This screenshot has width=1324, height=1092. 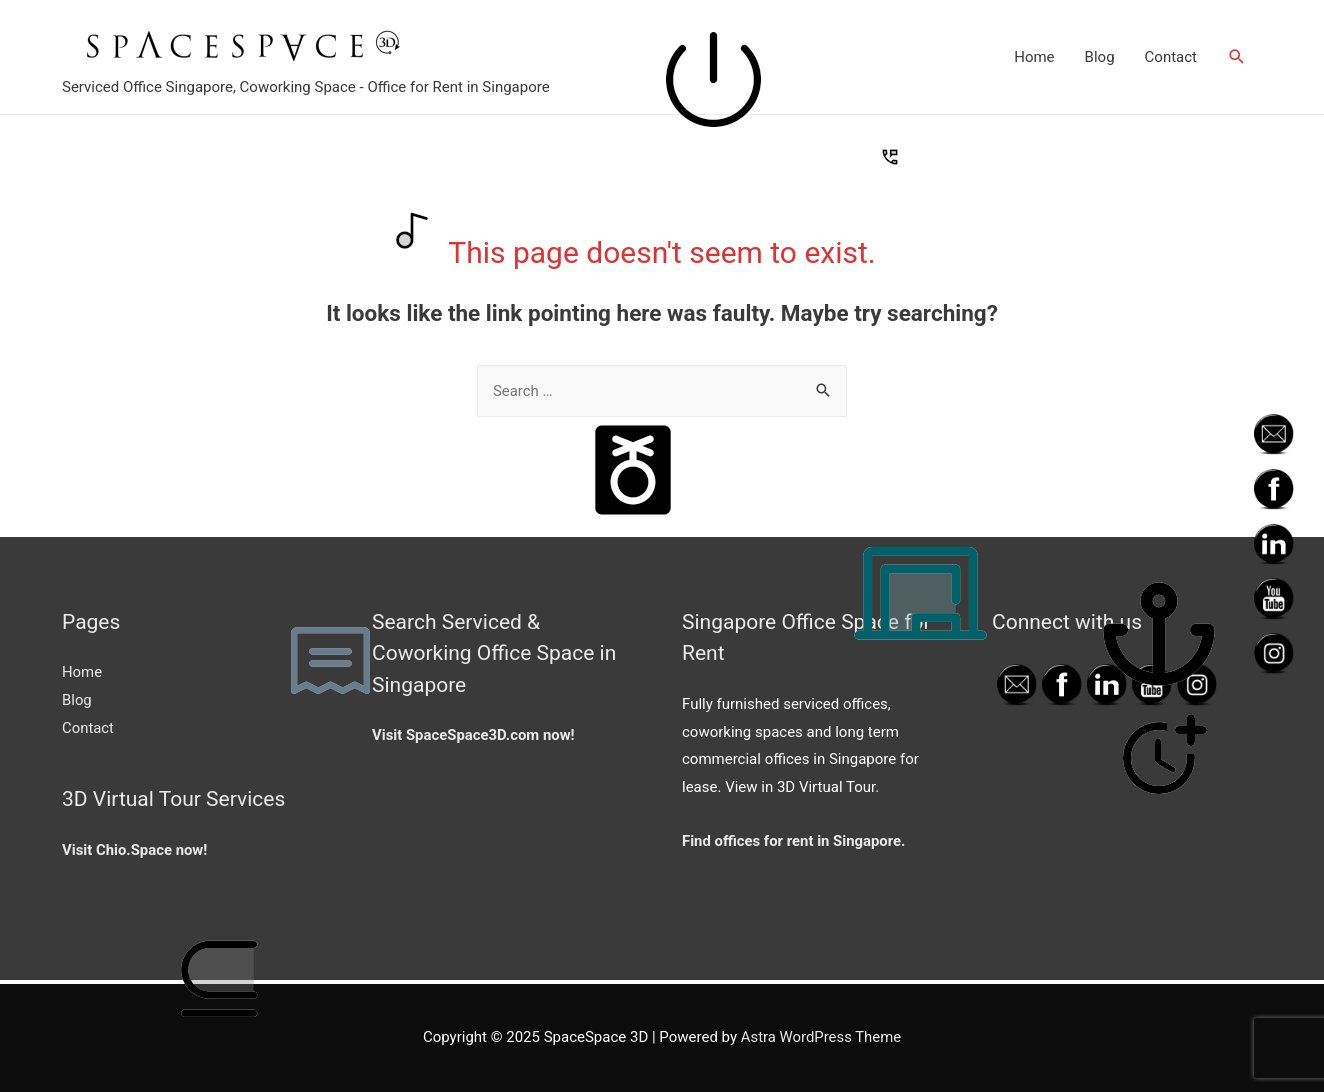 I want to click on view purchase receipt or transaction history, so click(x=330, y=660).